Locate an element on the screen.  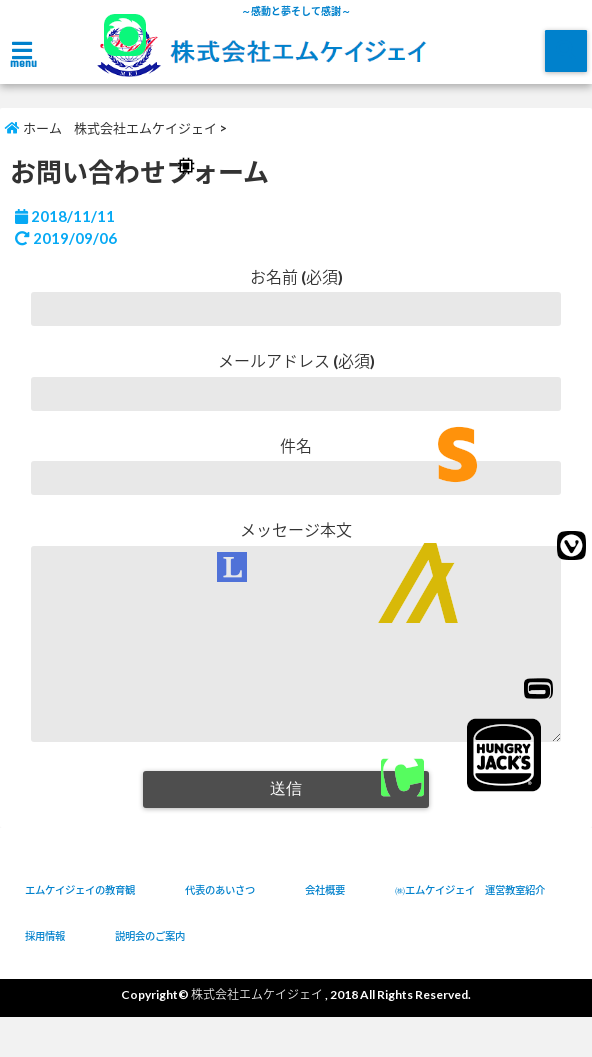
contao CMS logo is located at coordinates (402, 777).